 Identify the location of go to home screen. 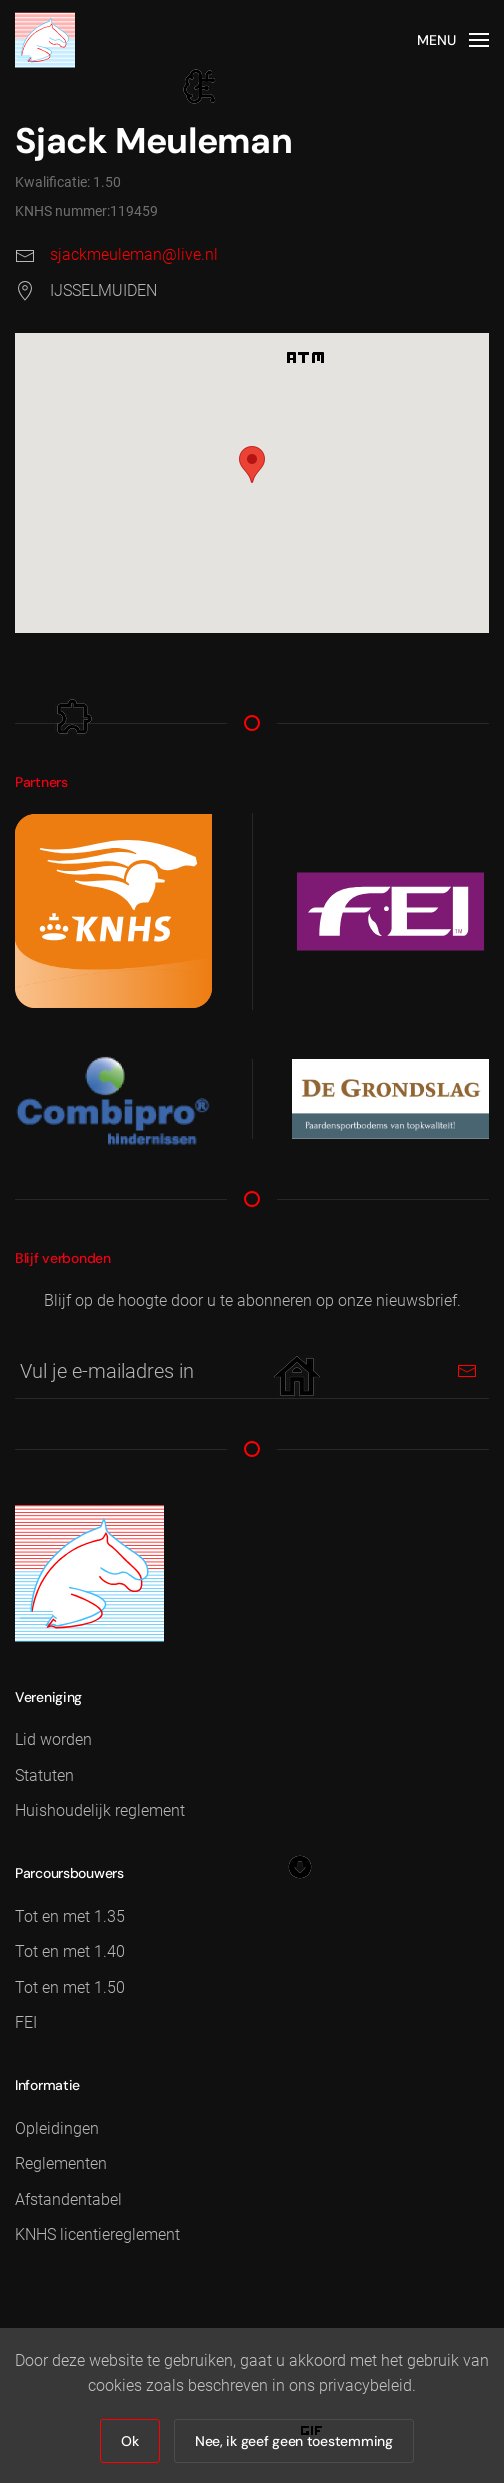
(297, 1377).